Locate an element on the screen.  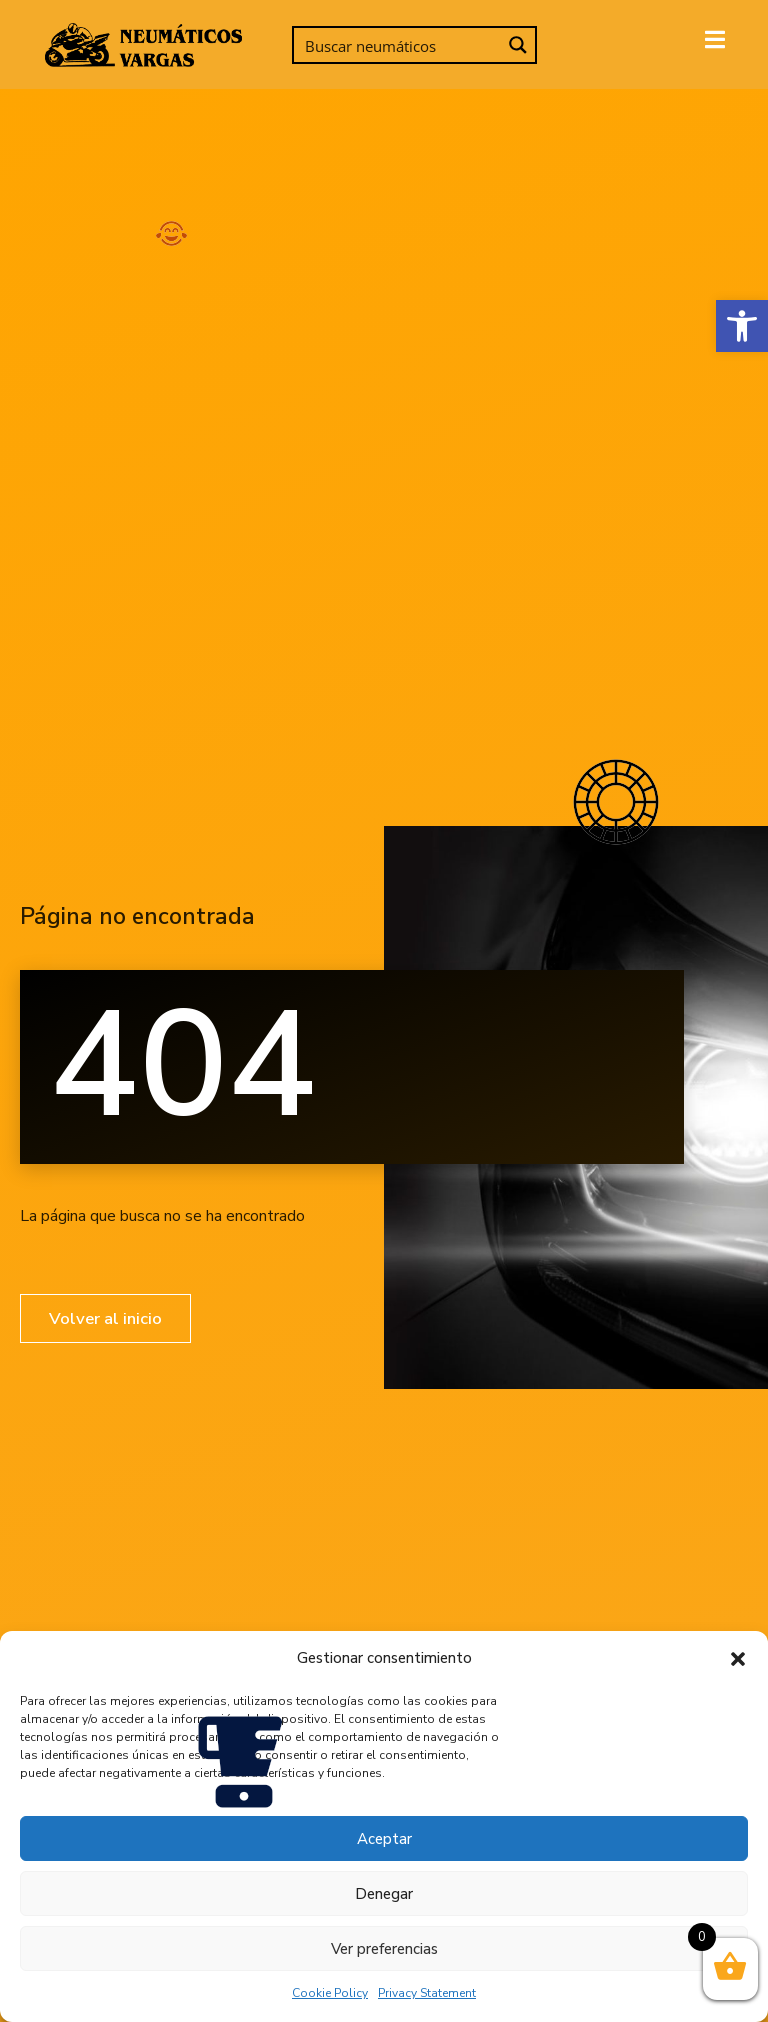
access blender 3D software is located at coordinates (244, 1762).